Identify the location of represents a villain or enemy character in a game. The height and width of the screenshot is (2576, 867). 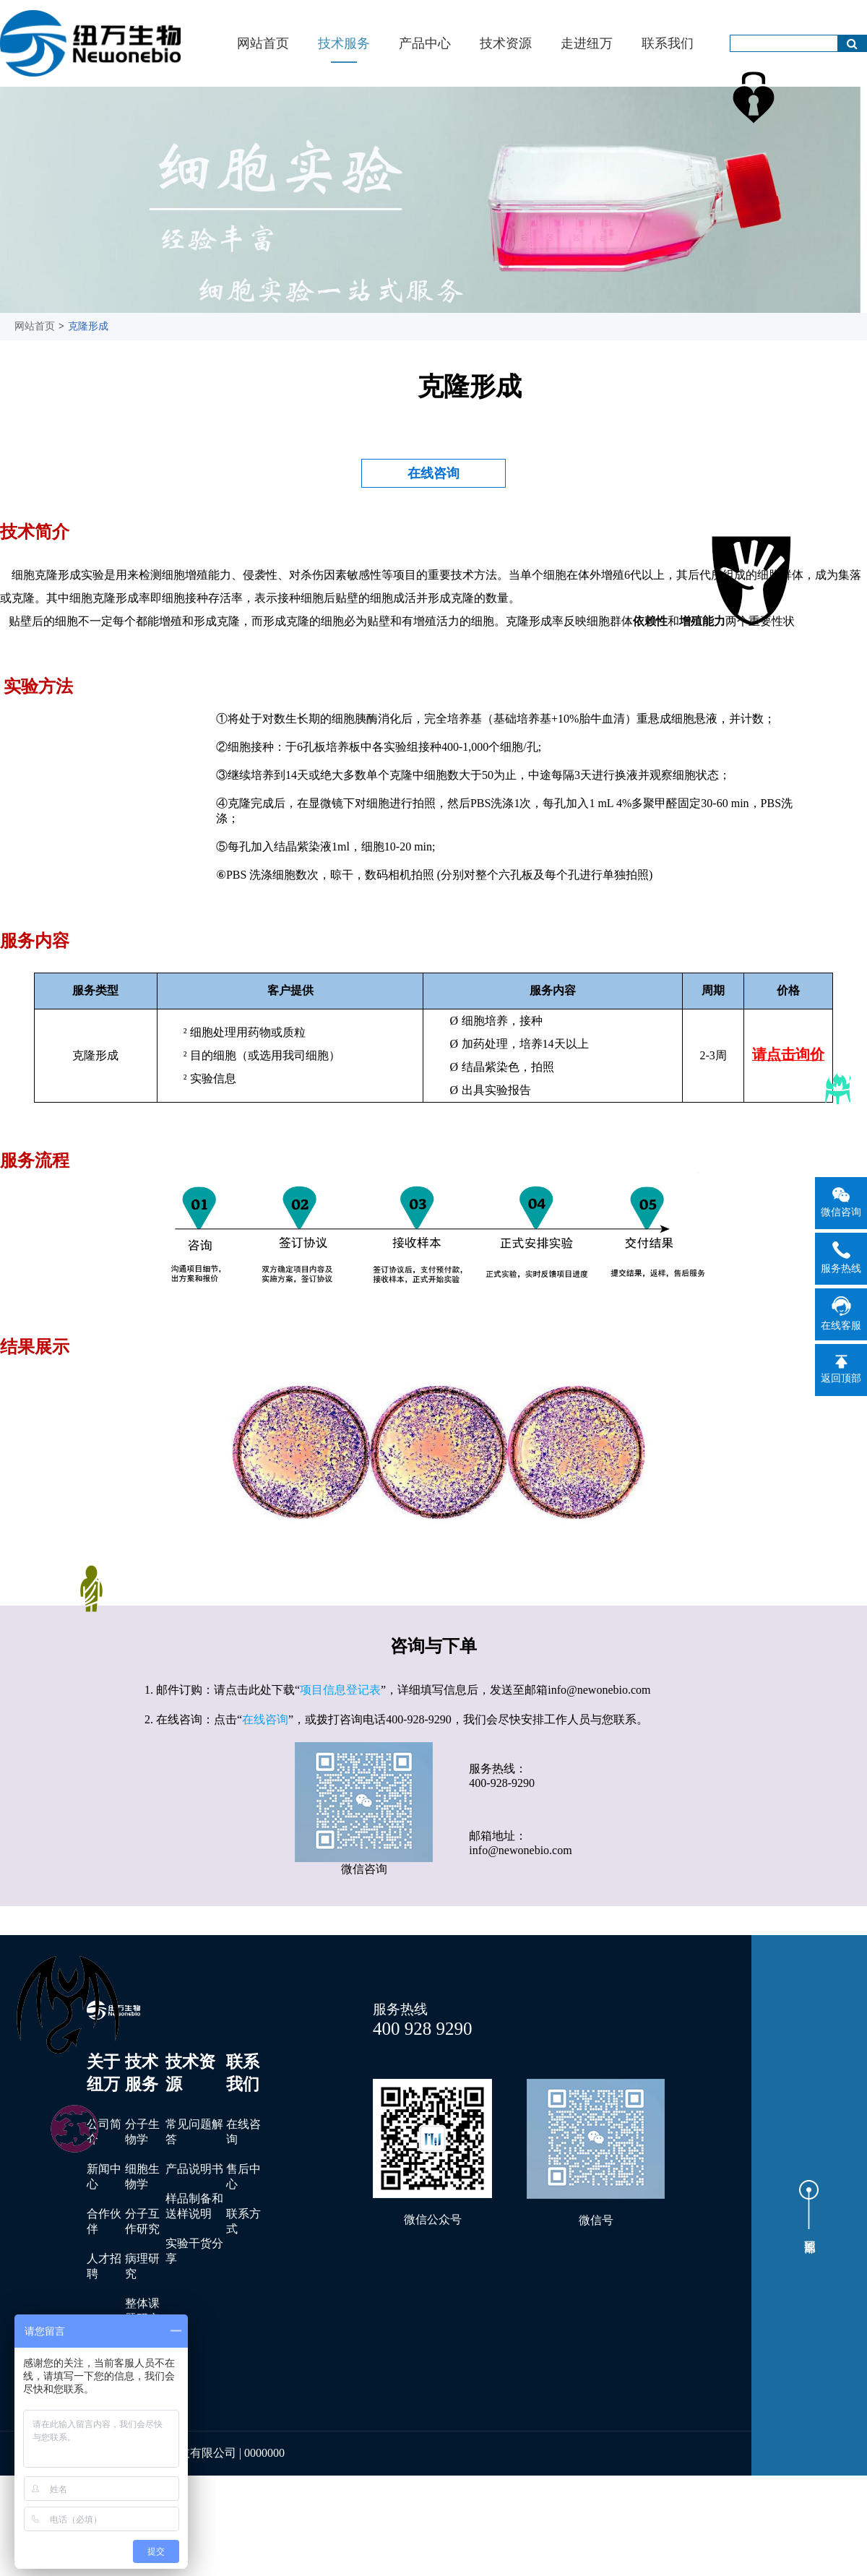
(68, 2002).